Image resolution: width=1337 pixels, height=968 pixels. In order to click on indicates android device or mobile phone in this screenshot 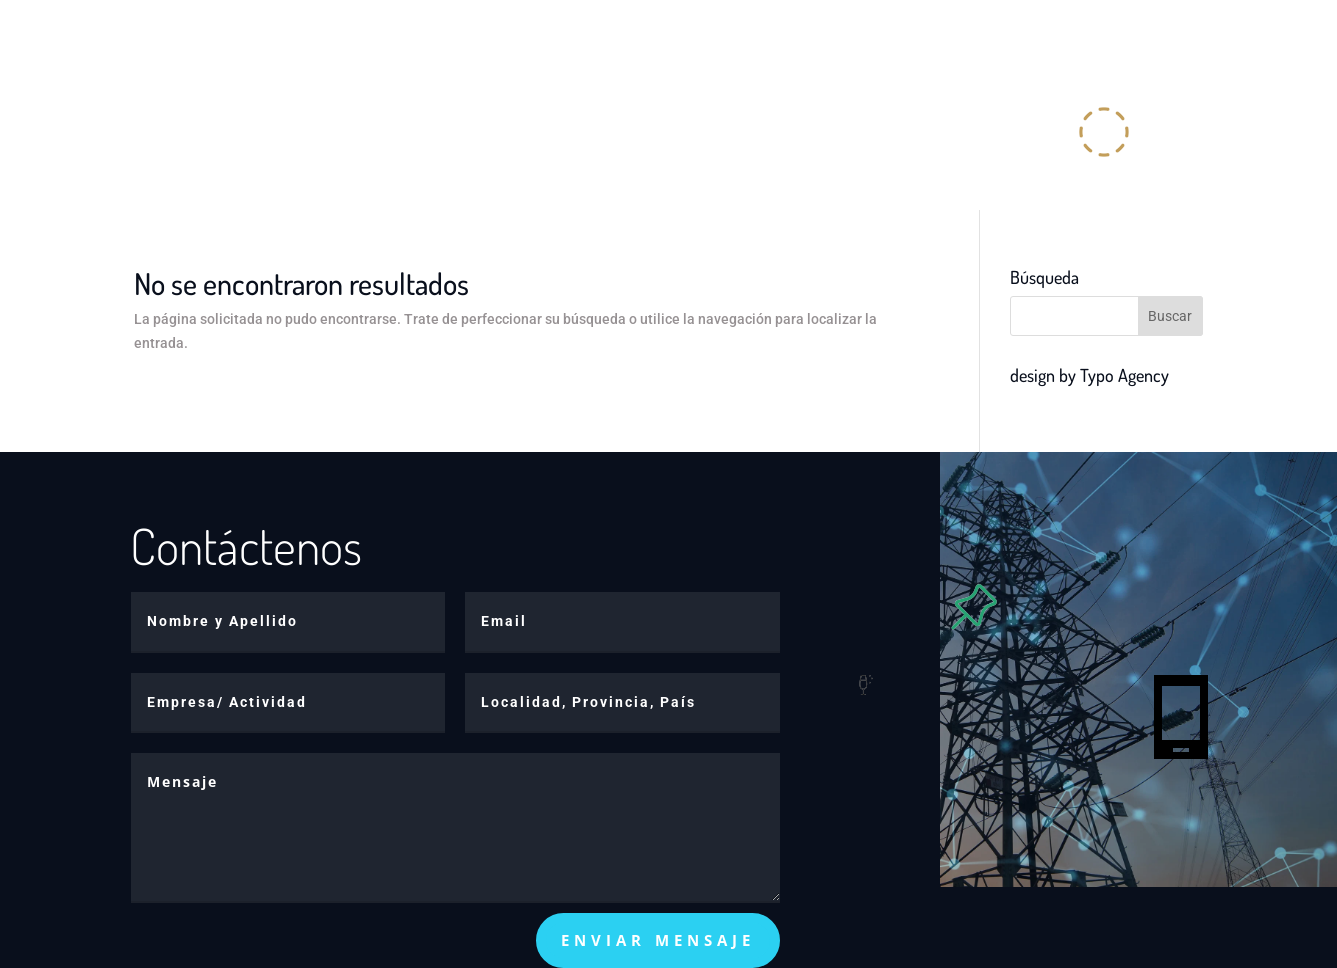, I will do `click(1181, 717)`.